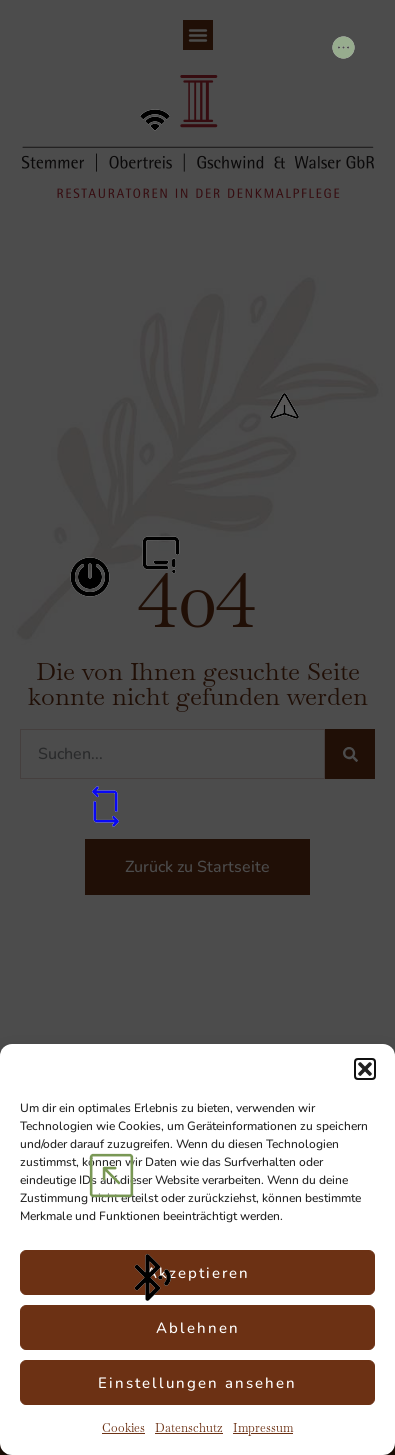  I want to click on send a message, so click(284, 406).